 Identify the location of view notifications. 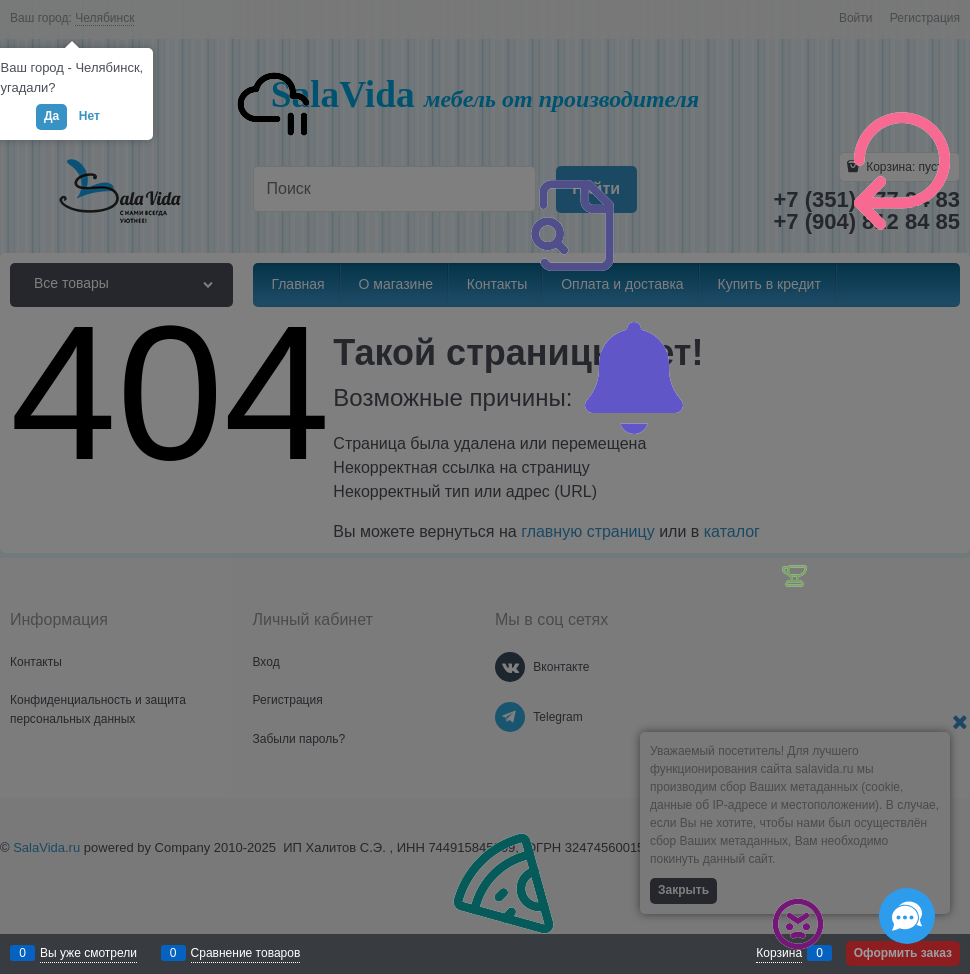
(634, 378).